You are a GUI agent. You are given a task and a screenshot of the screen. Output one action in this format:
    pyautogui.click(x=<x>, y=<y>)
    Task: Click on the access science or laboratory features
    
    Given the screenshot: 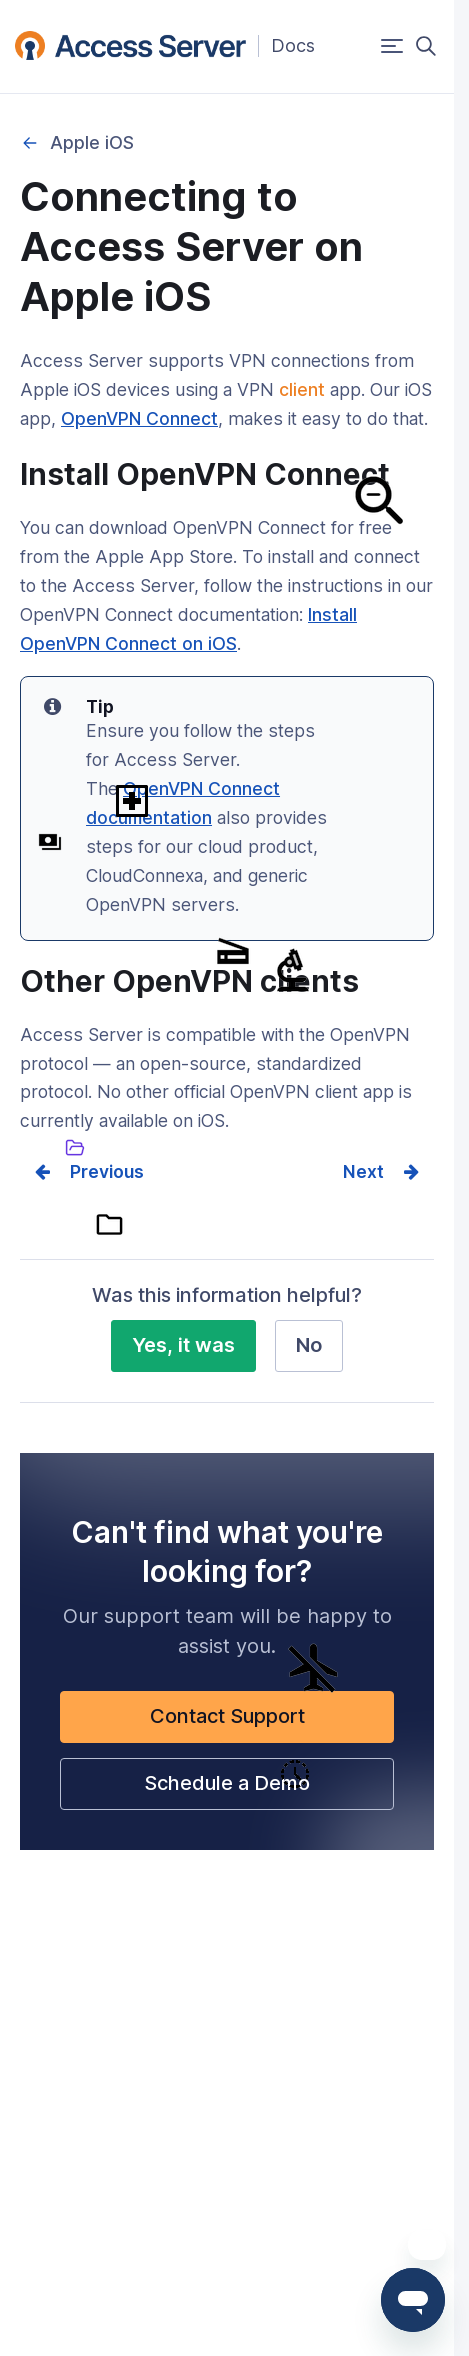 What is the action you would take?
    pyautogui.click(x=293, y=971)
    